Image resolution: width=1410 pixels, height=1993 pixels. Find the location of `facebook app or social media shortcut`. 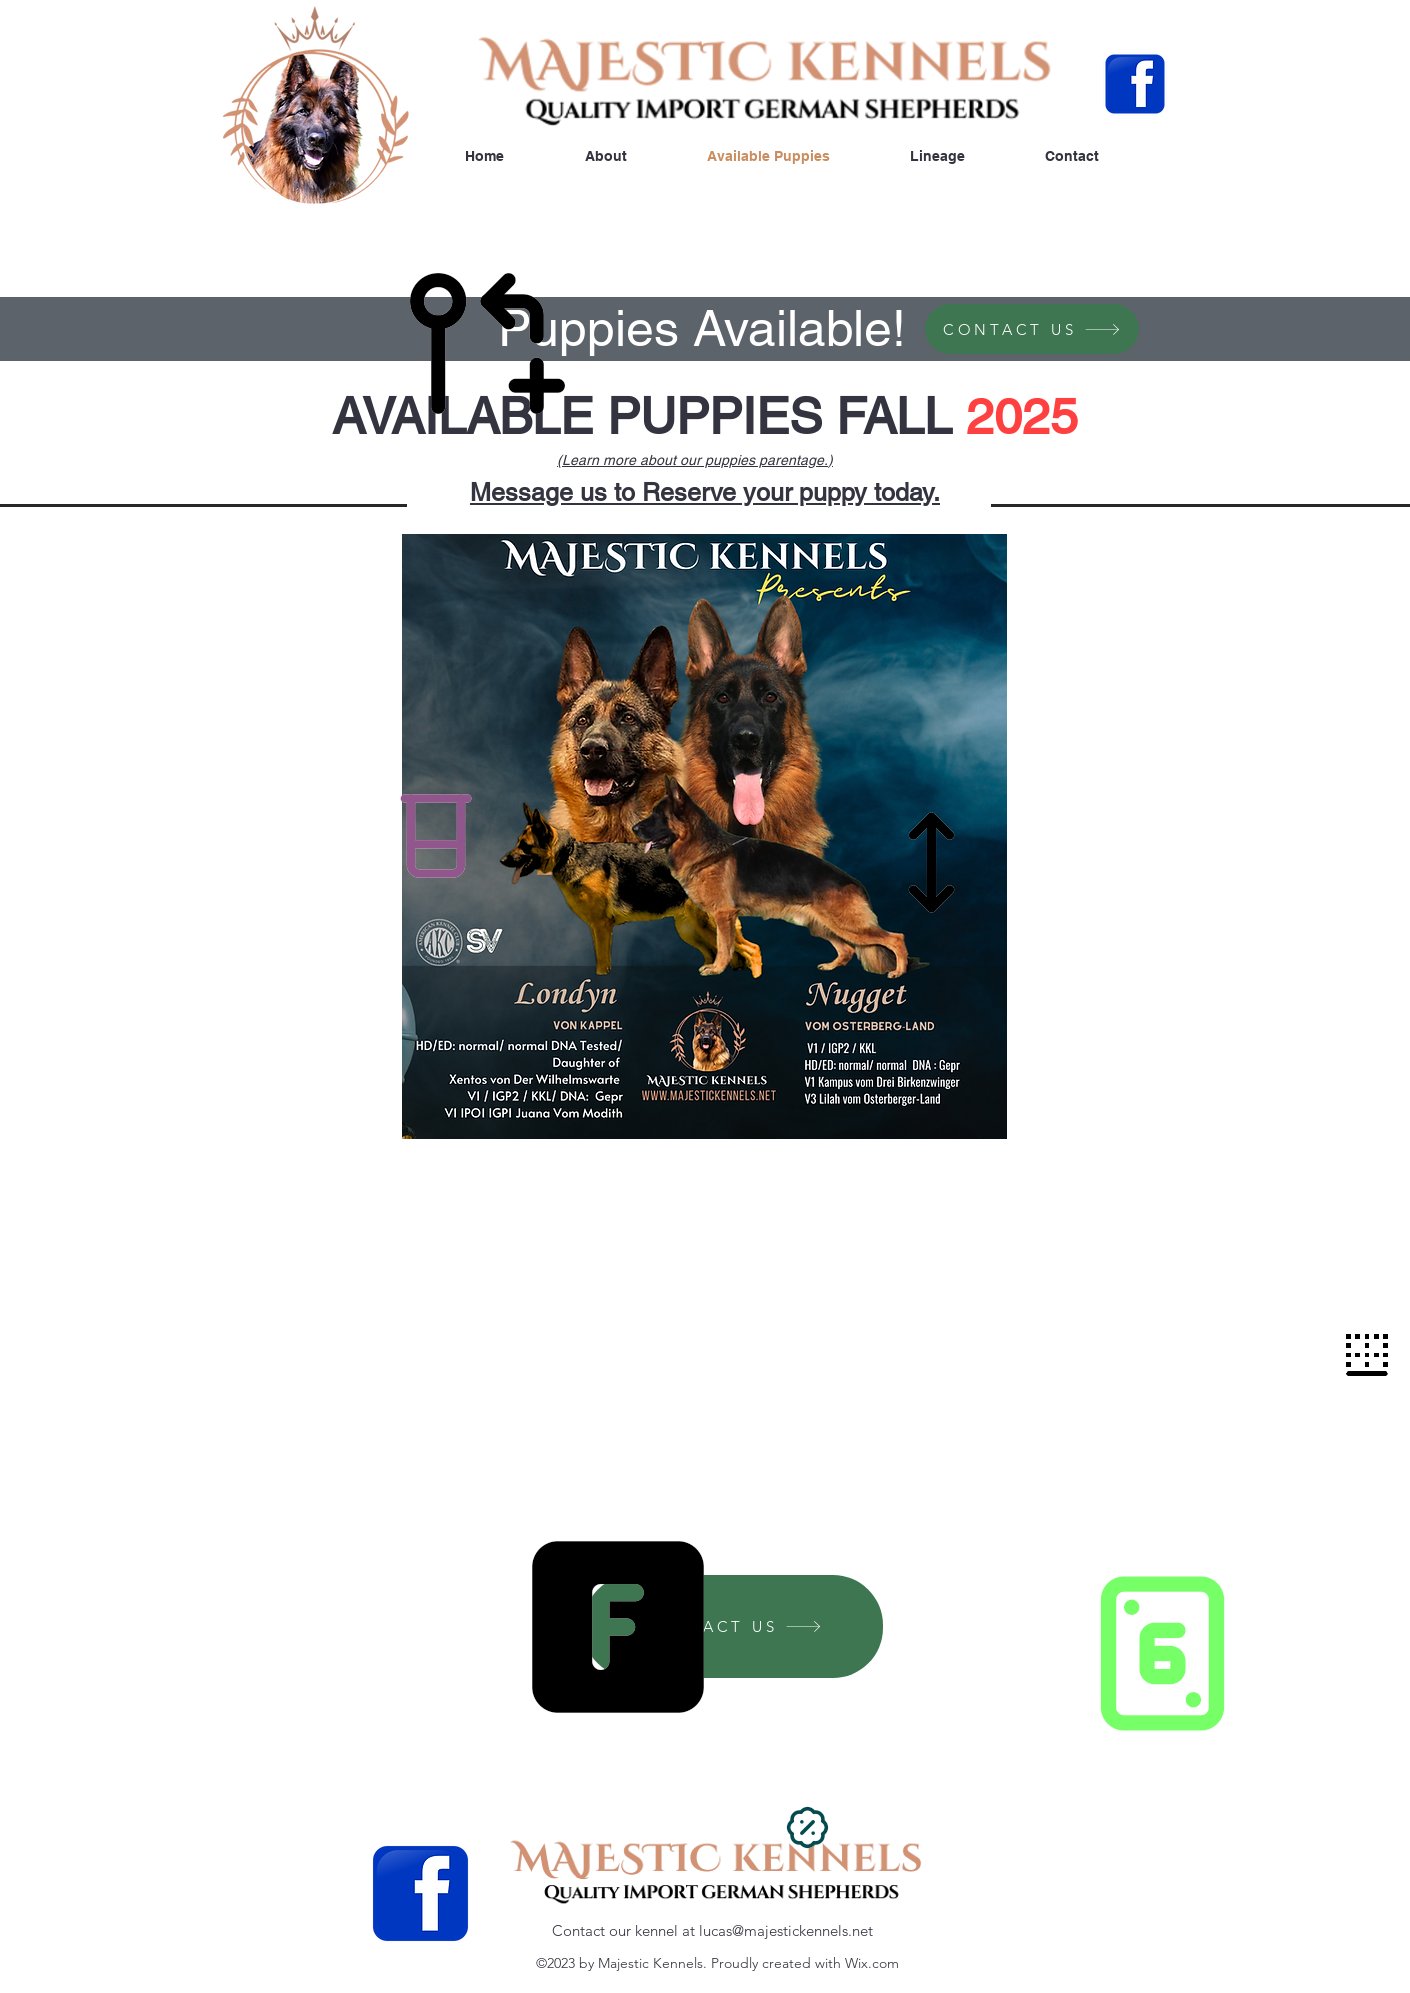

facebook app or social media shortcut is located at coordinates (618, 1627).